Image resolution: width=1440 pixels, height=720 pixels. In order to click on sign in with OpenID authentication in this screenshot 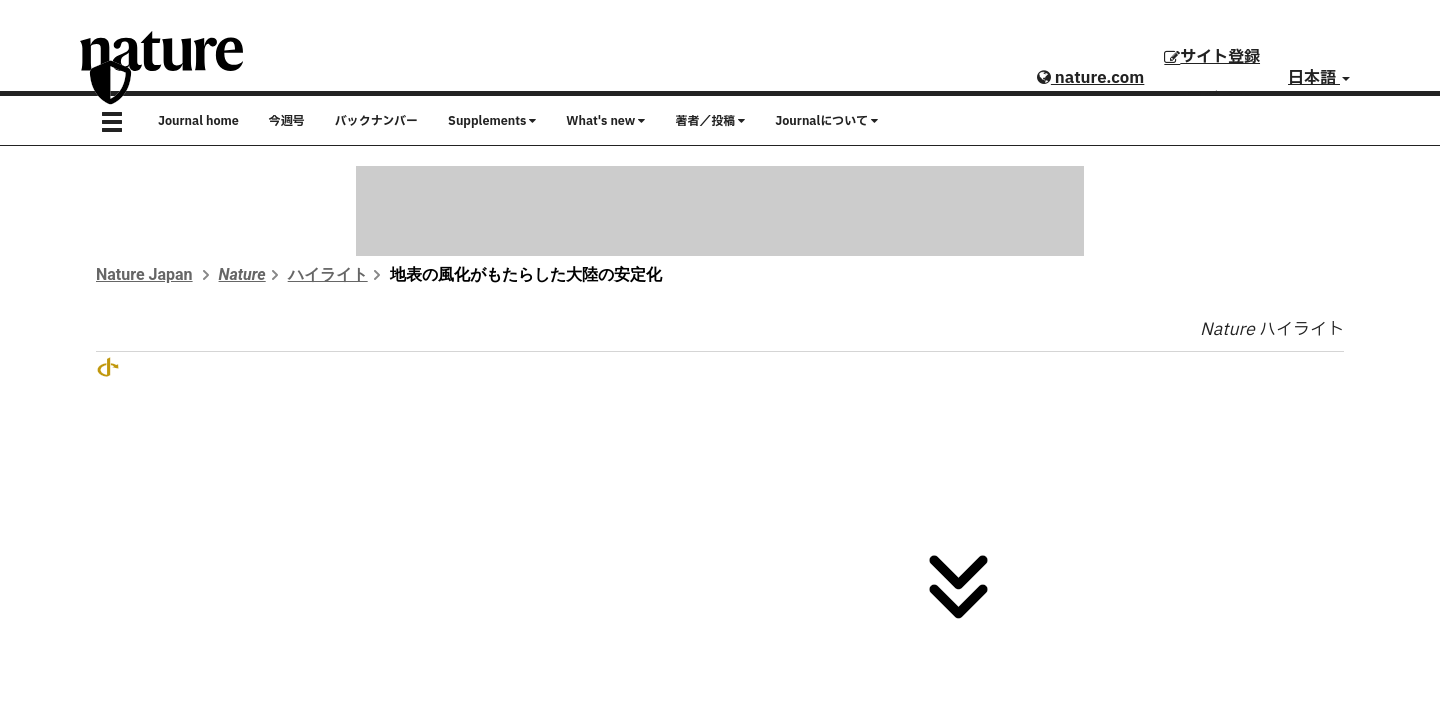, I will do `click(108, 367)`.